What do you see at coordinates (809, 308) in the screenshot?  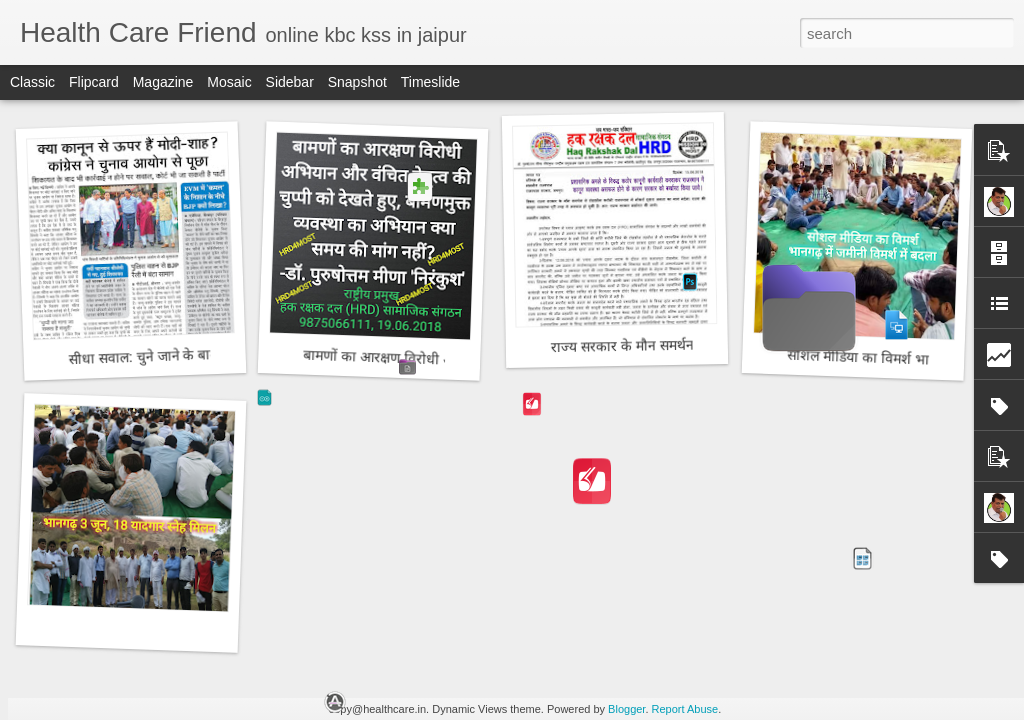 I see `drop files here to move them into this folder` at bounding box center [809, 308].